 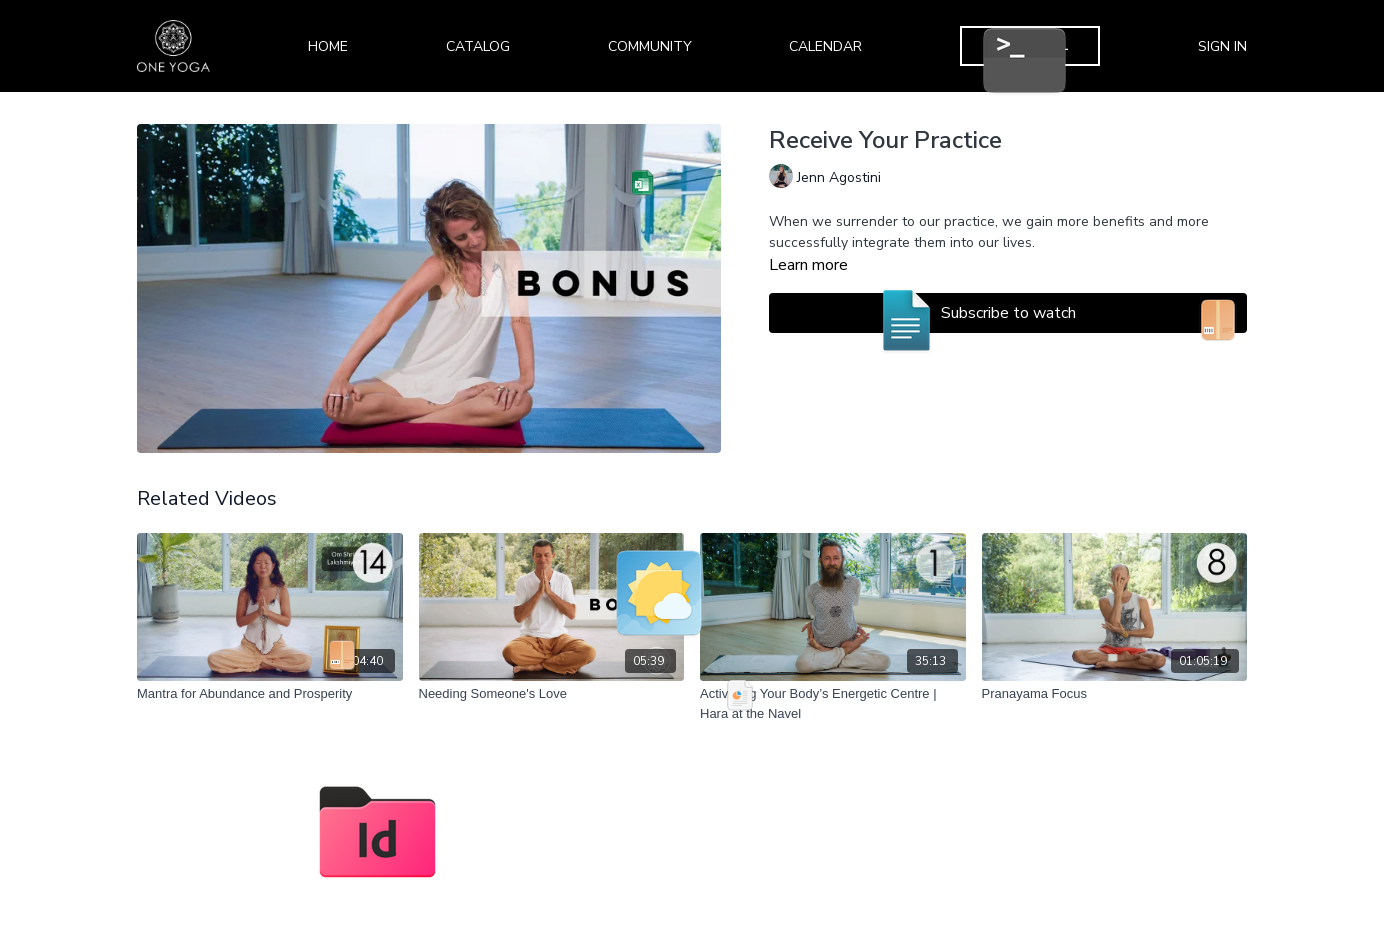 I want to click on open a microsoft excel spreadsheet file, so click(x=642, y=182).